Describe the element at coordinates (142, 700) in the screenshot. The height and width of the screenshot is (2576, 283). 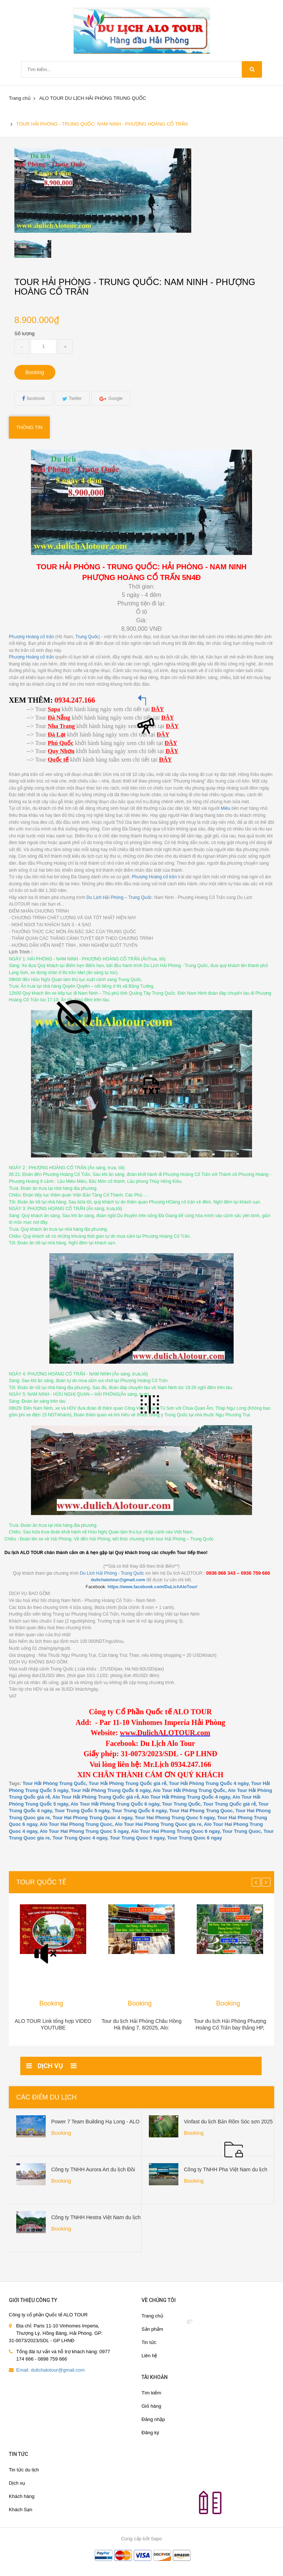
I see `undo or go back to previous action` at that location.